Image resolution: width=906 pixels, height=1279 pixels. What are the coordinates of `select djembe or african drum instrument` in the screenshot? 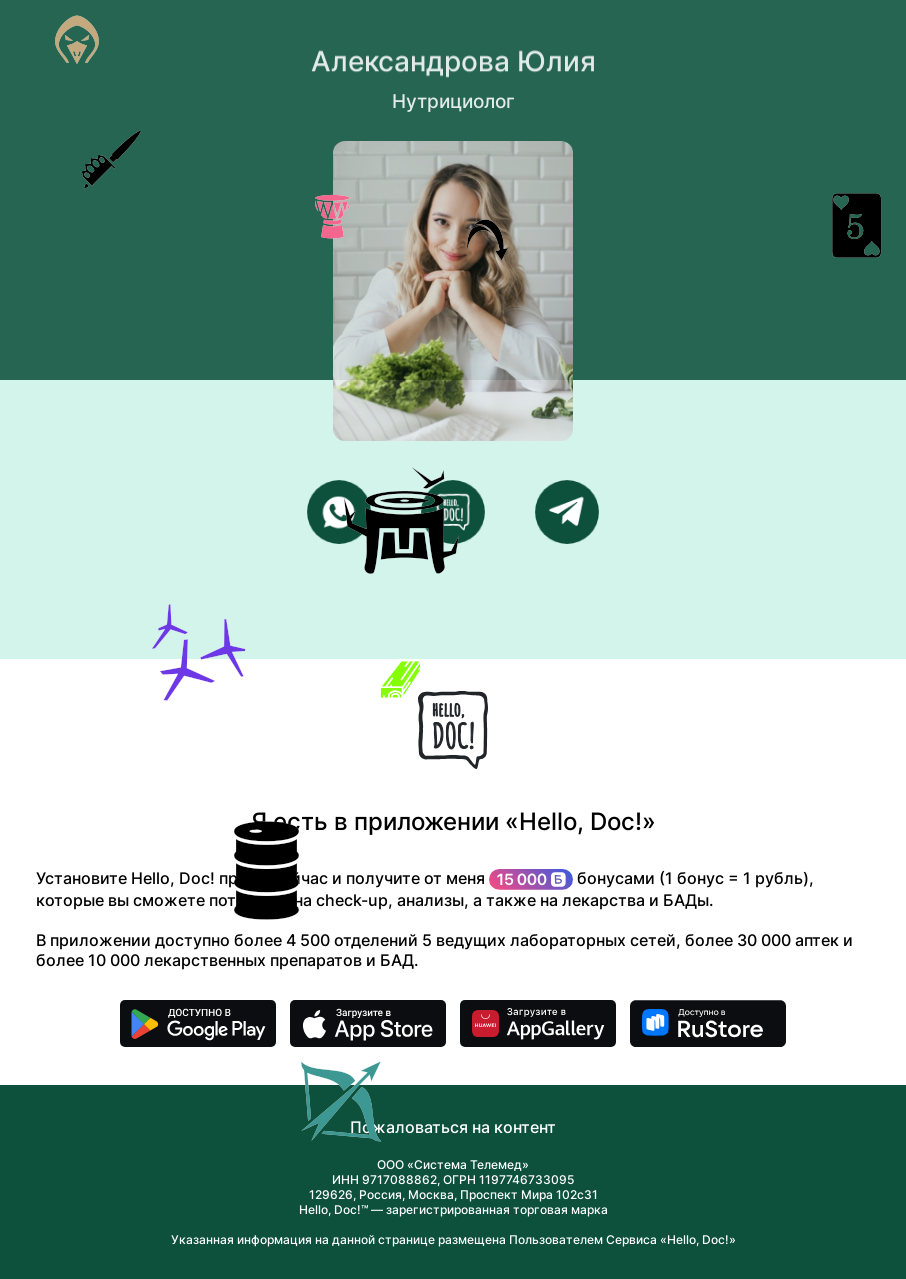 It's located at (332, 215).